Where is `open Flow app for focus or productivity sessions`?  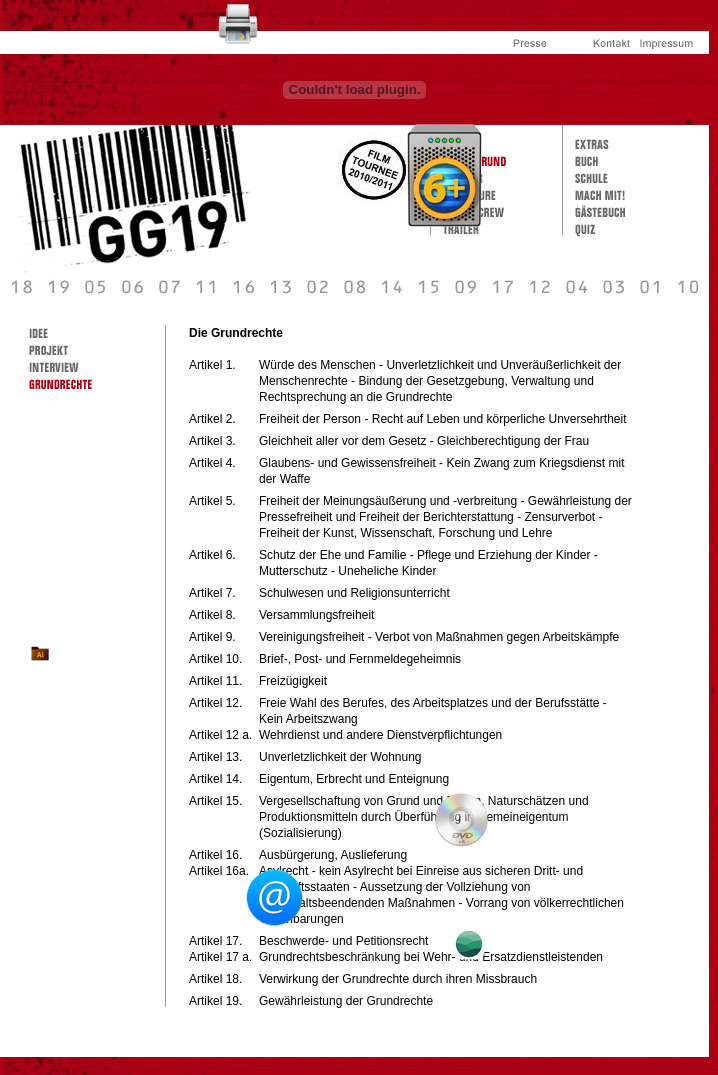
open Flow app for focus or productivity sessions is located at coordinates (469, 944).